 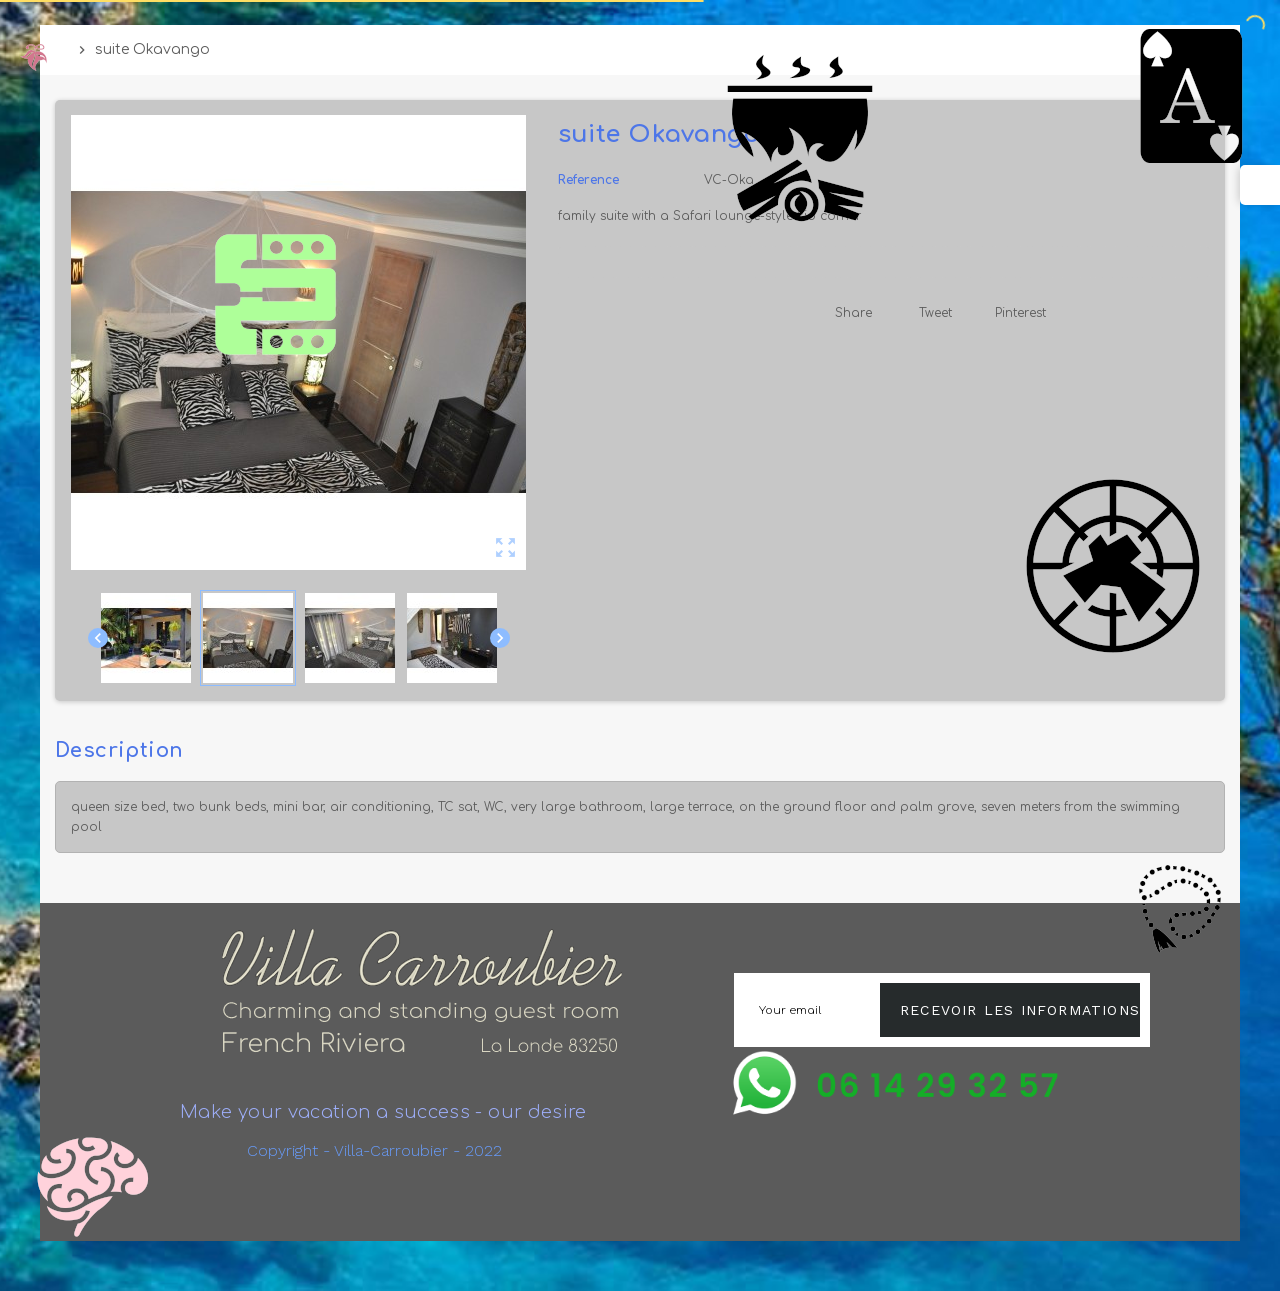 What do you see at coordinates (800, 138) in the screenshot?
I see `access camp cooking or outdoor recipes` at bounding box center [800, 138].